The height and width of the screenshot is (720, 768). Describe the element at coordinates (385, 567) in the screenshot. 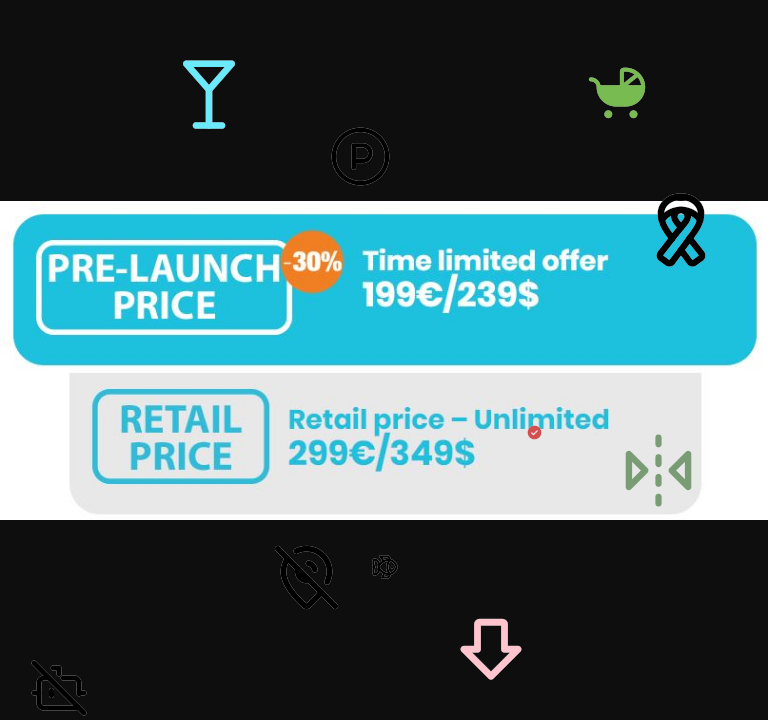

I see `access aquarium or fish-related features` at that location.